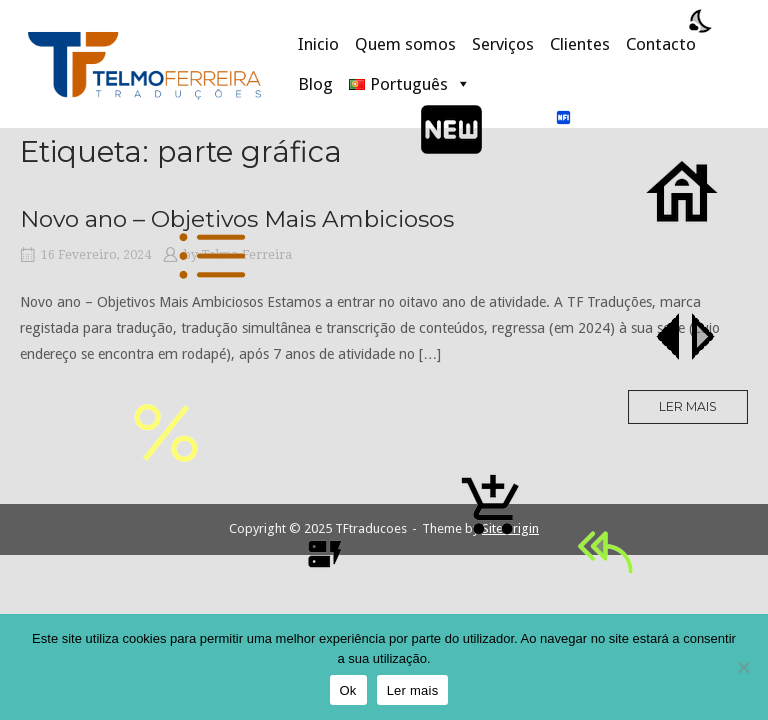 The width and height of the screenshot is (768, 720). Describe the element at coordinates (682, 193) in the screenshot. I see `go to home screen` at that location.